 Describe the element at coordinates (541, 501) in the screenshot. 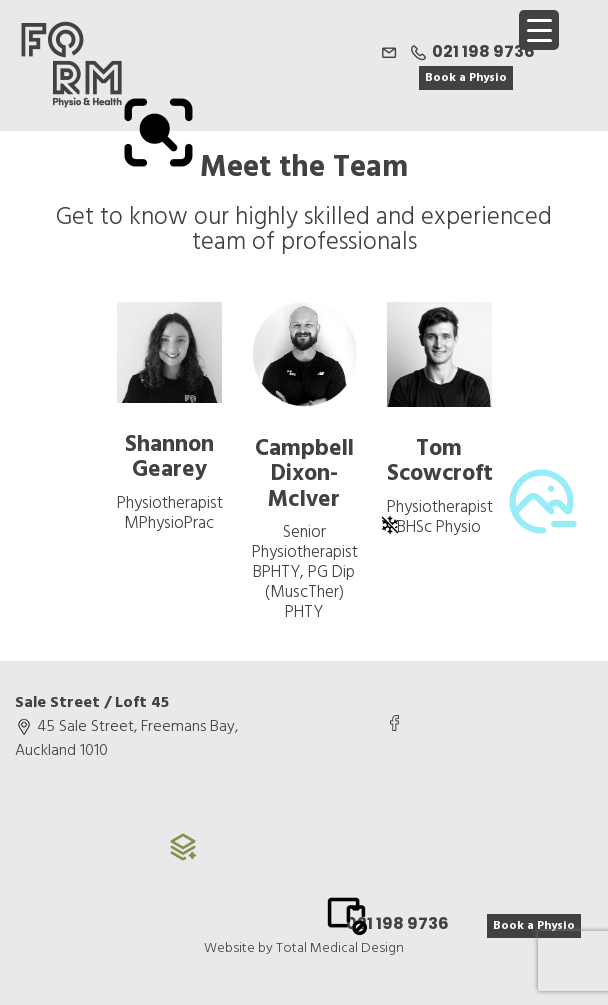

I see `remove a photo from your collection` at that location.